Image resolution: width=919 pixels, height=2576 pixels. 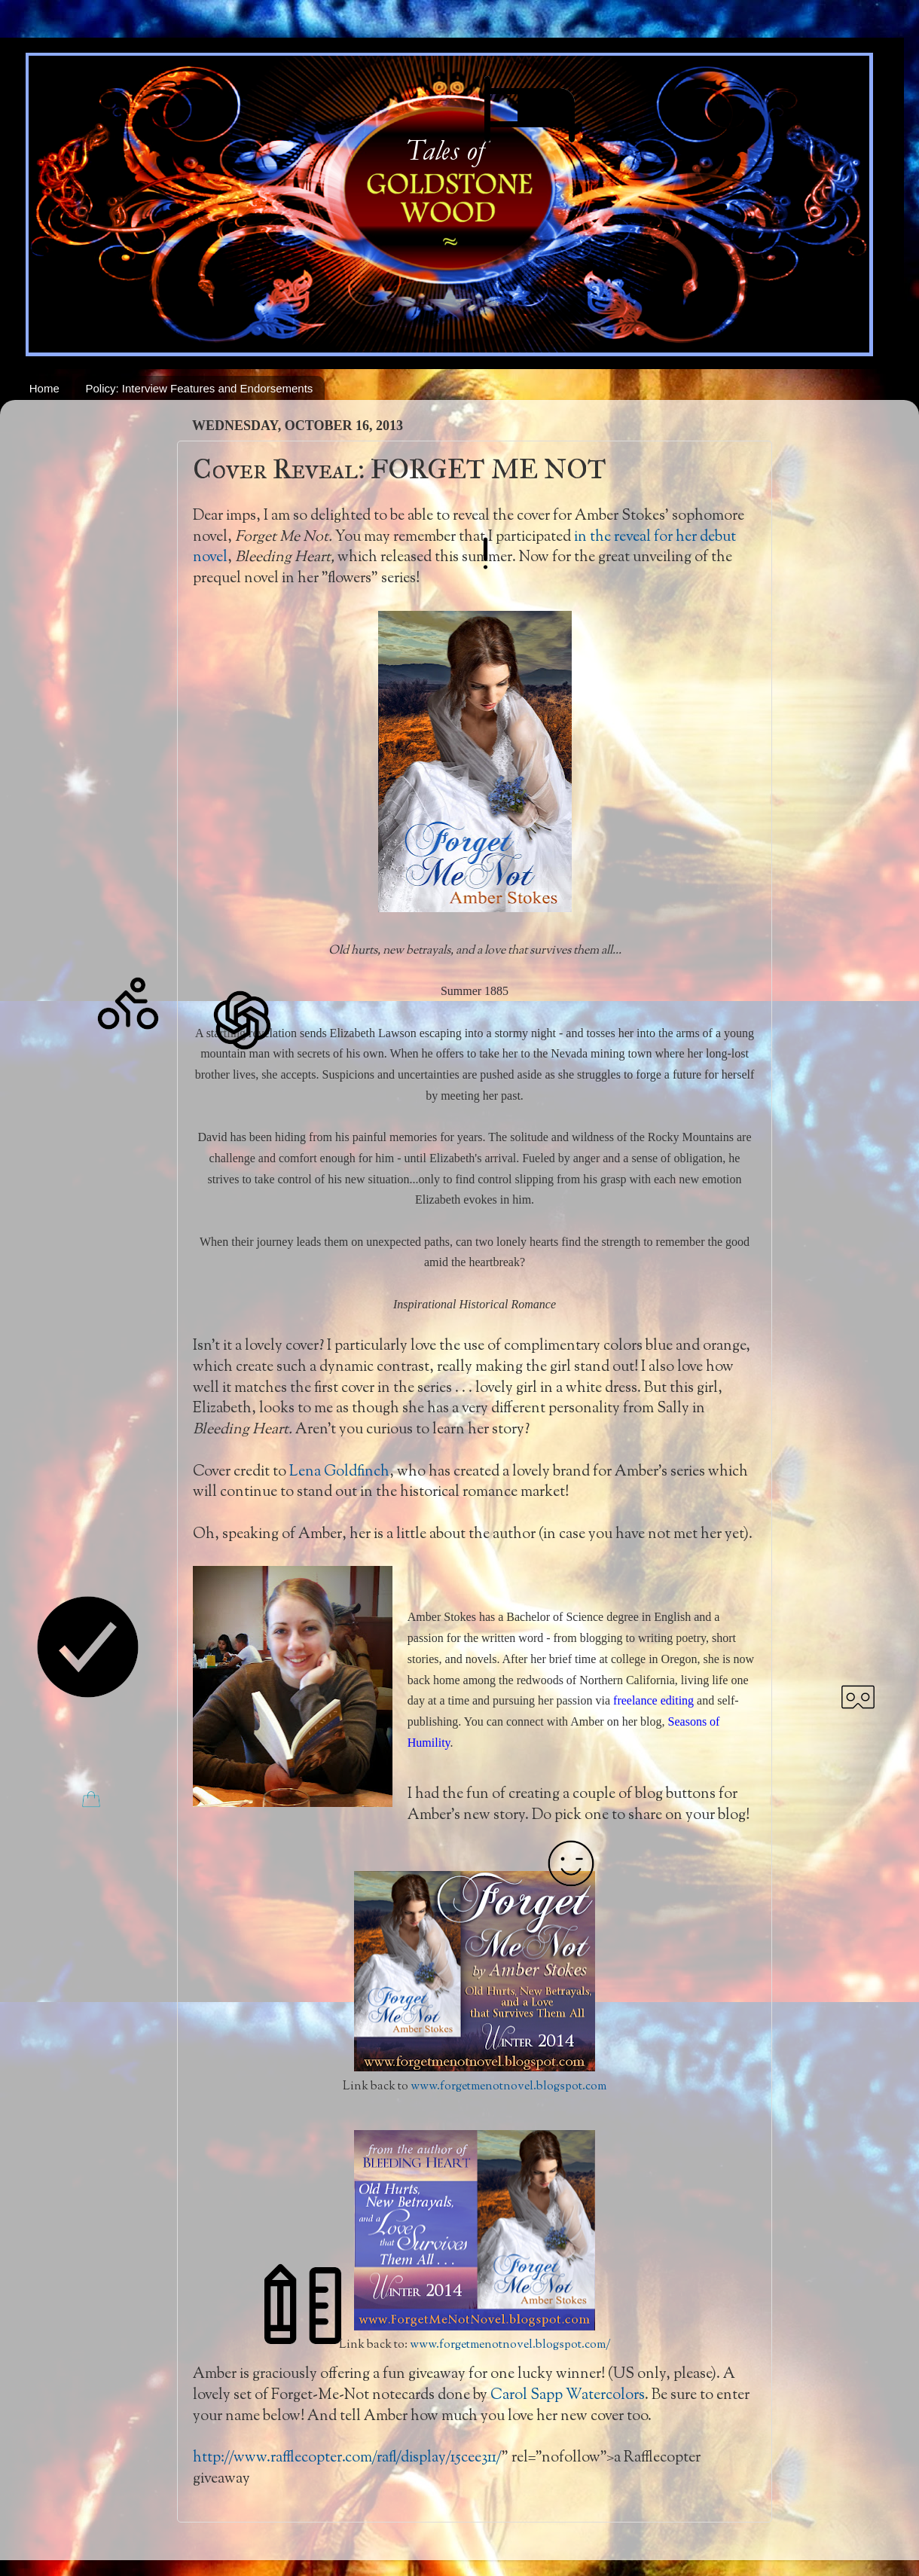 I want to click on insert a winking emoji or emoticon, so click(x=571, y=1863).